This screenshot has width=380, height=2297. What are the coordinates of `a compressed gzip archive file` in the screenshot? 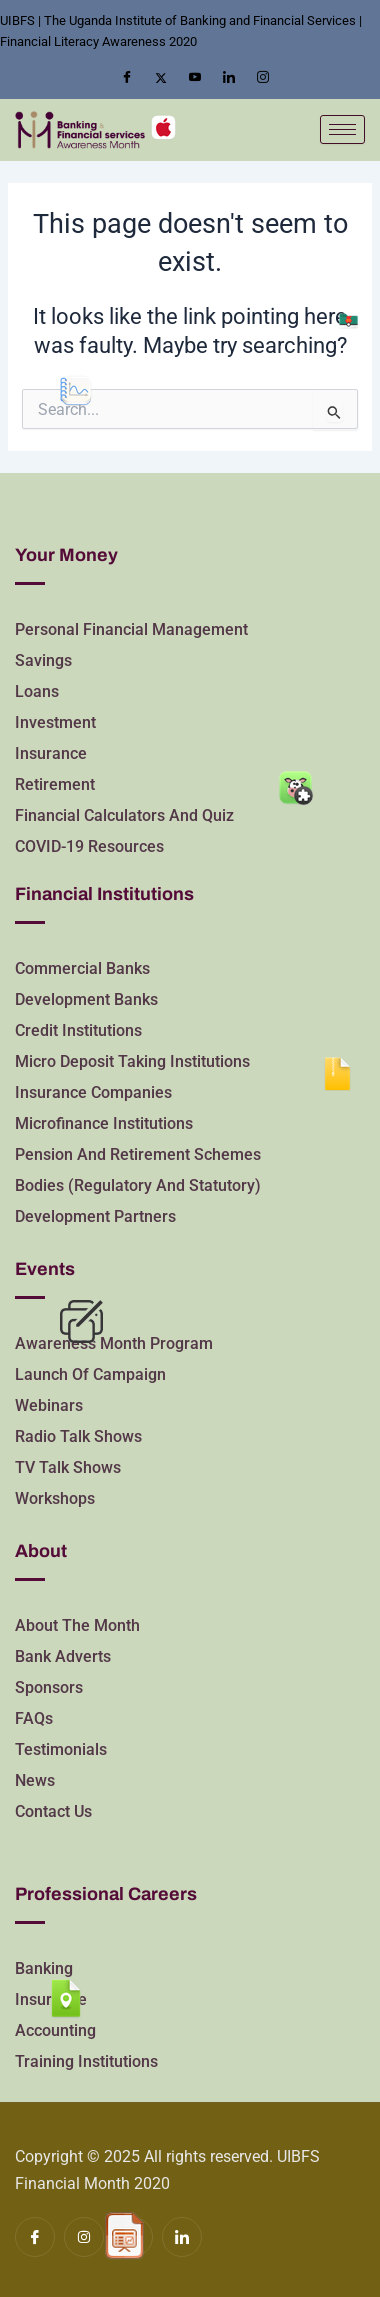 It's located at (337, 1074).